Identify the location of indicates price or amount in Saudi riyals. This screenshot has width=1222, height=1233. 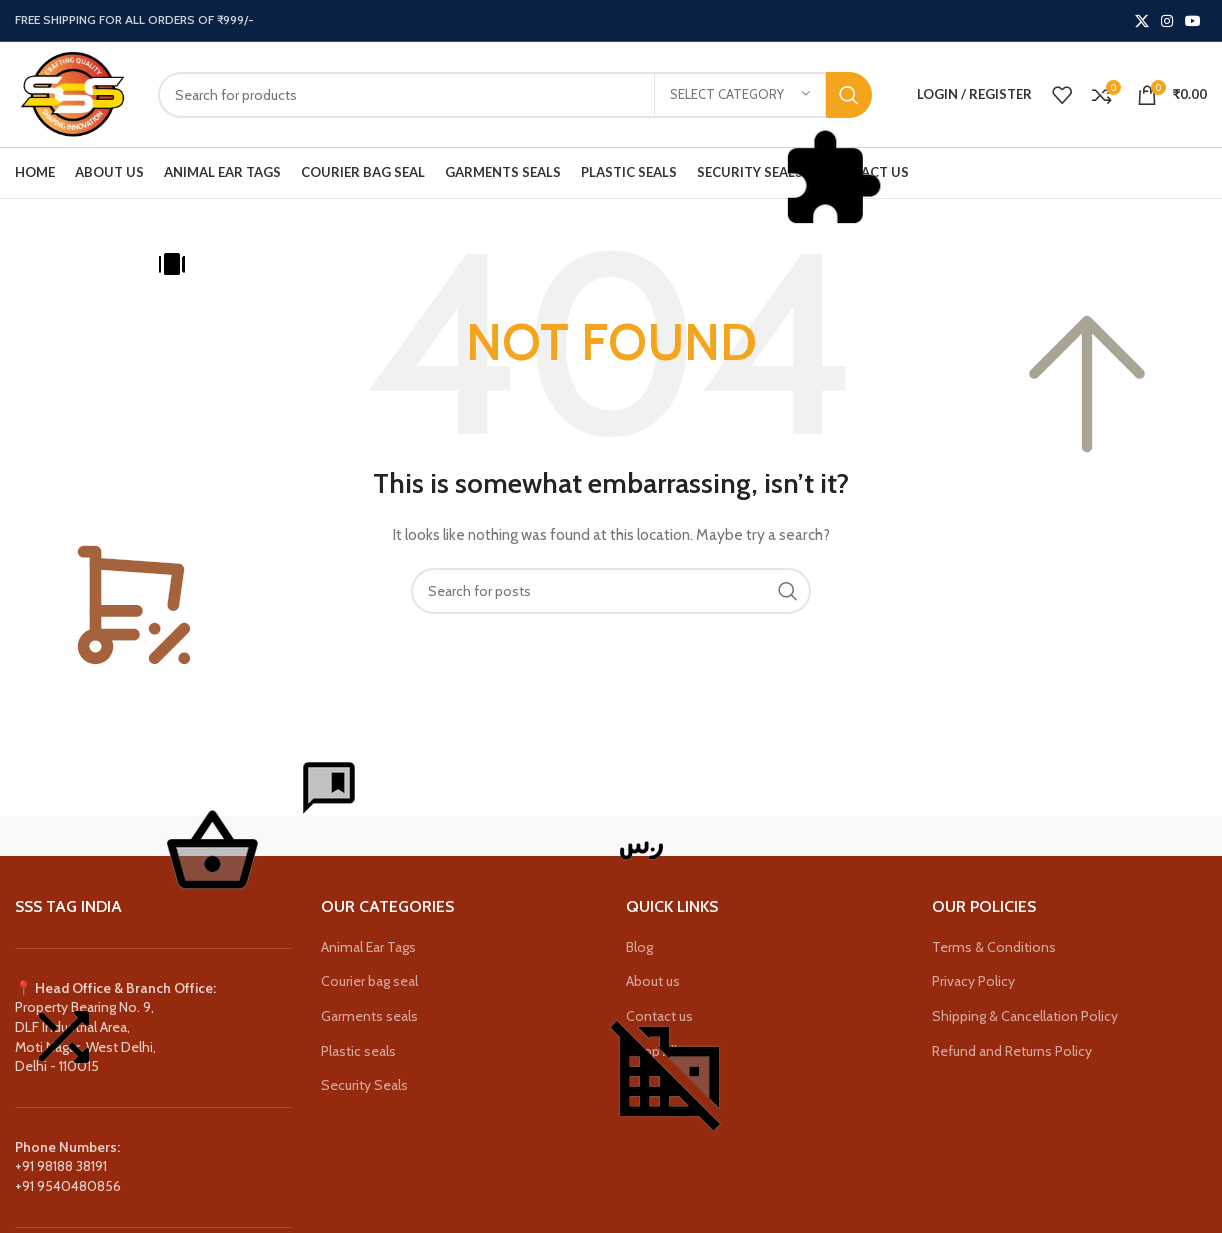
(640, 849).